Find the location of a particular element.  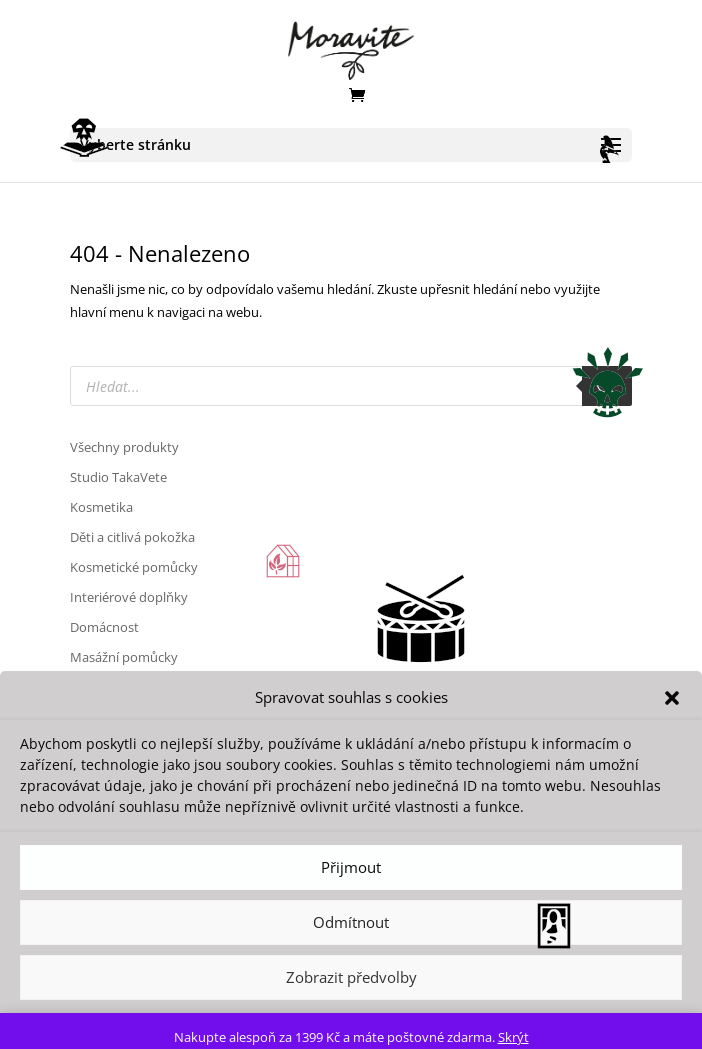

view artwork or gallery is located at coordinates (554, 926).